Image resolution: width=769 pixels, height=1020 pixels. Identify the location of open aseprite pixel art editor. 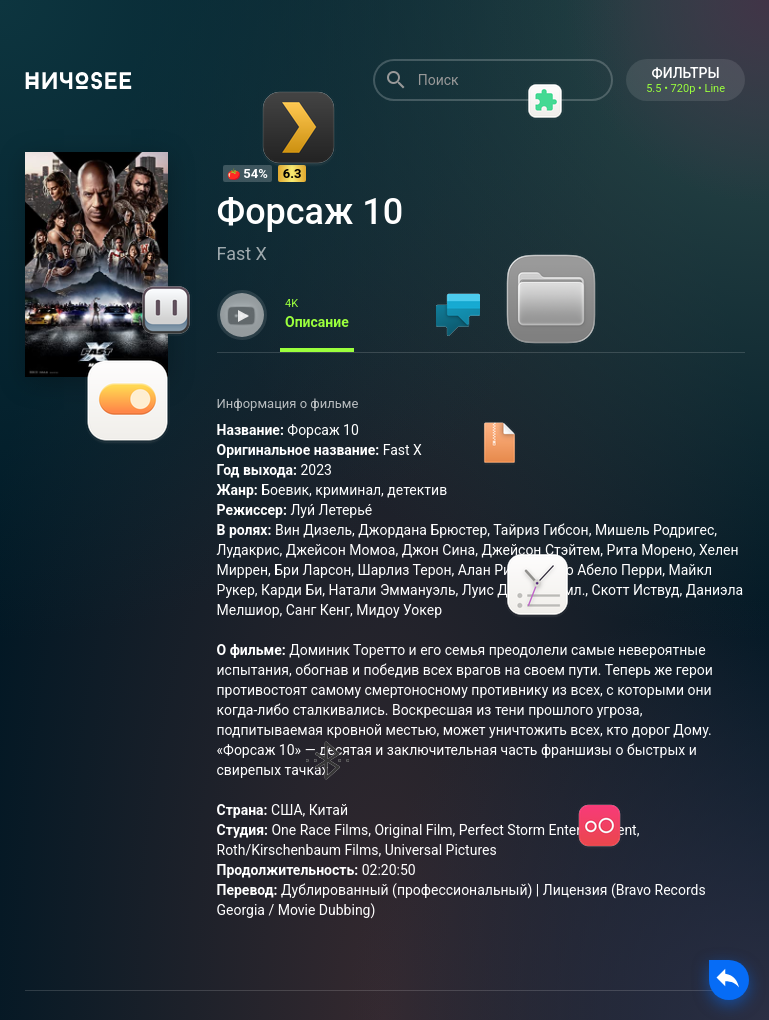
(166, 310).